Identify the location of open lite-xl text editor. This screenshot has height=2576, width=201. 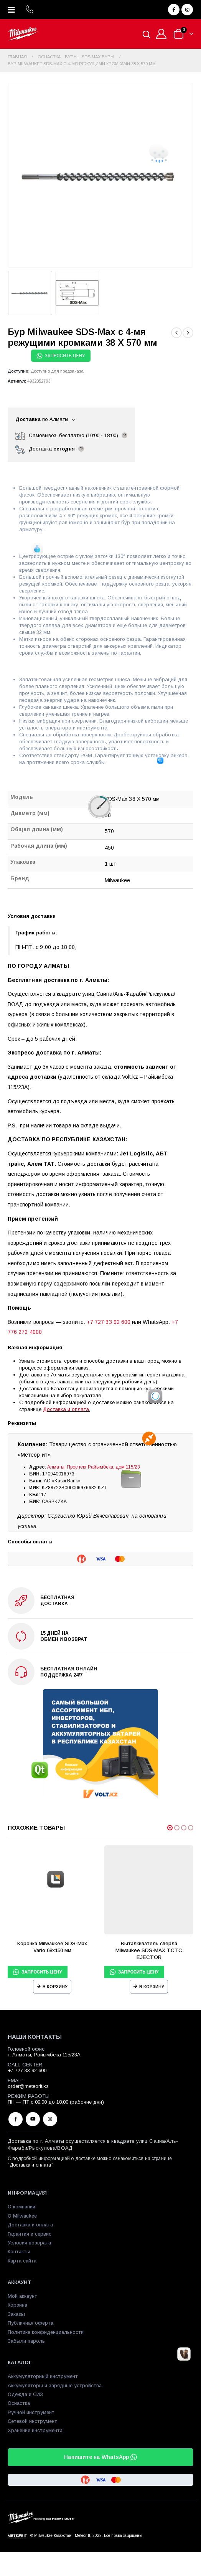
(56, 1879).